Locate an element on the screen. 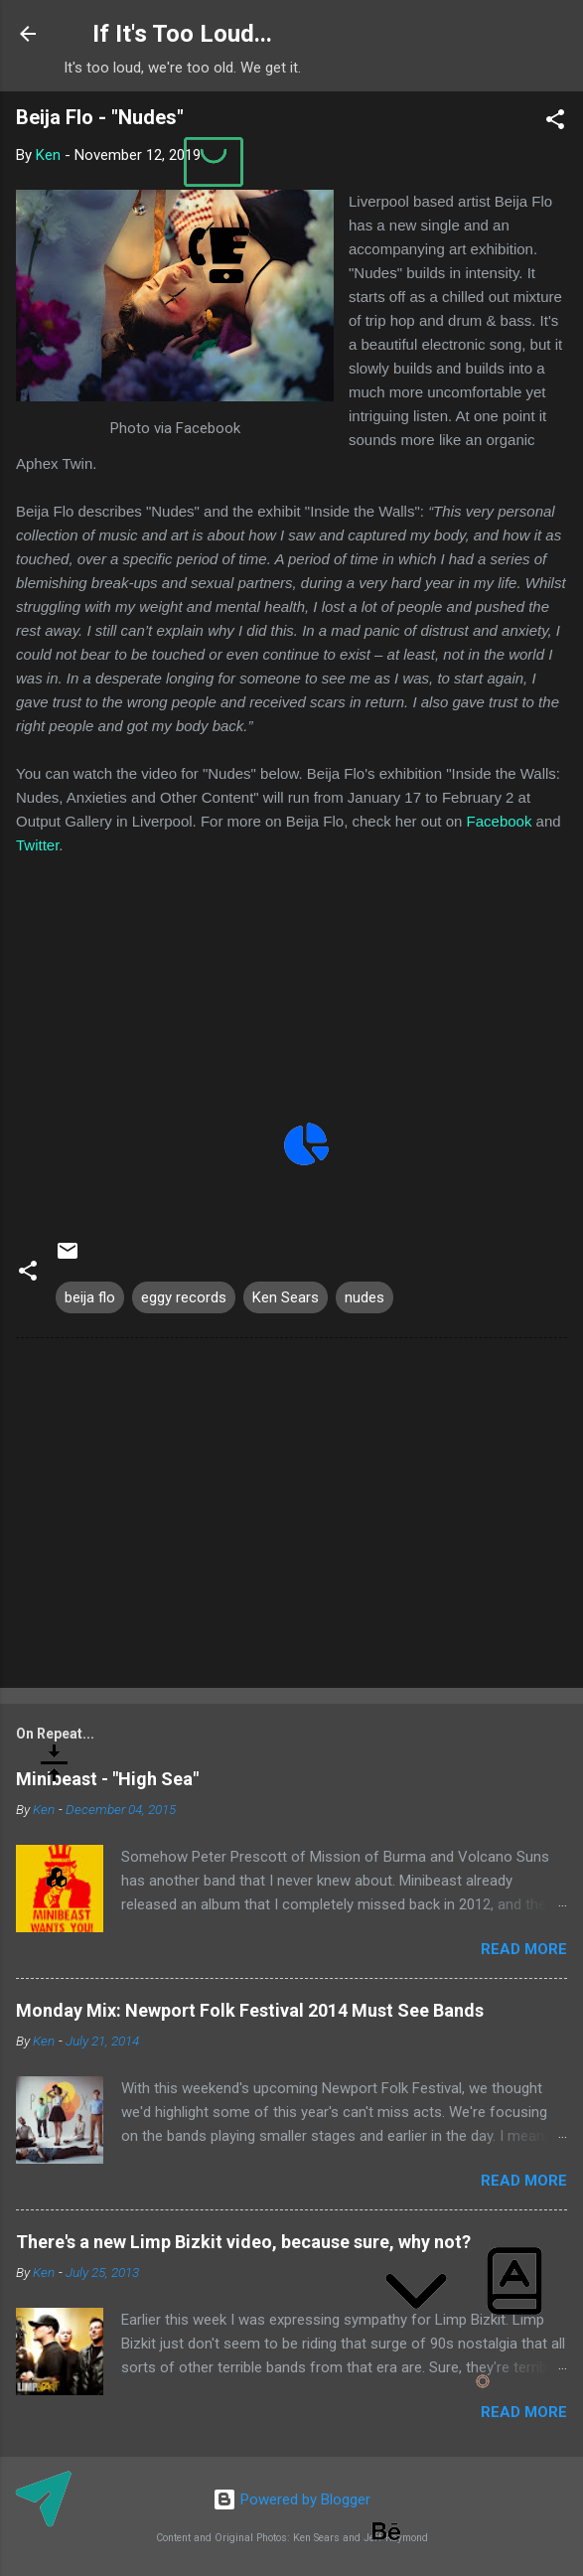 Image resolution: width=583 pixels, height=2576 pixels. vertically center align selected content is located at coordinates (54, 1762).